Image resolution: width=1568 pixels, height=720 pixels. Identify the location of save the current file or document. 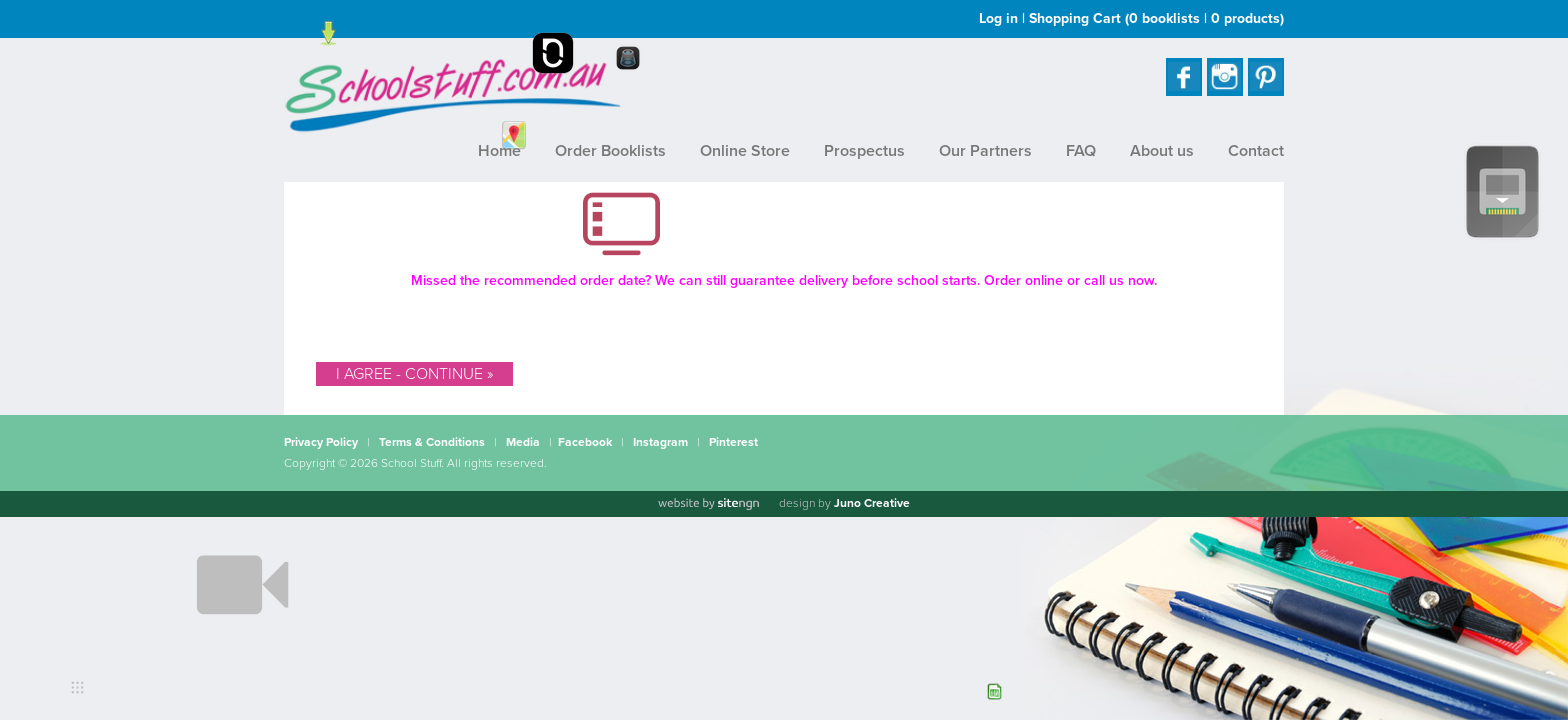
(328, 33).